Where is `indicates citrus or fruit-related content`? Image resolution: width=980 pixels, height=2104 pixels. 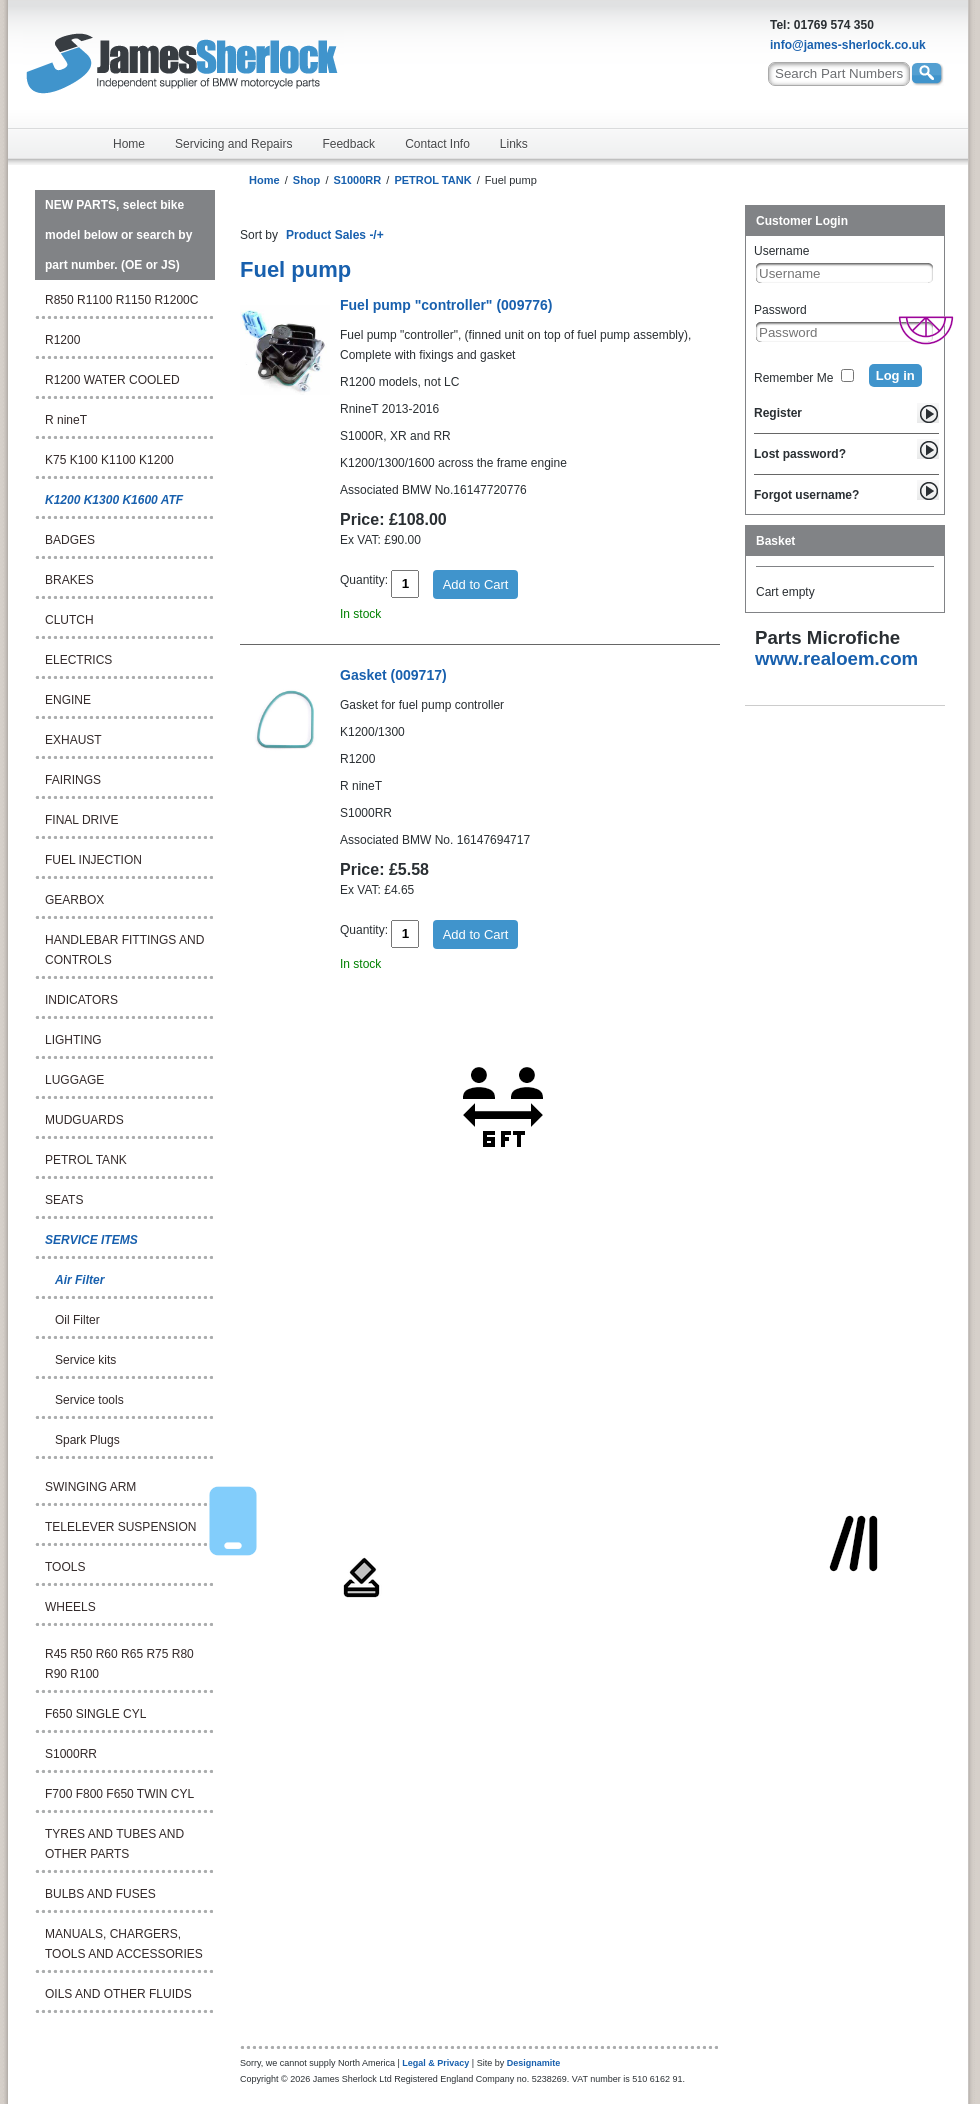 indicates citrus or fruit-related content is located at coordinates (926, 326).